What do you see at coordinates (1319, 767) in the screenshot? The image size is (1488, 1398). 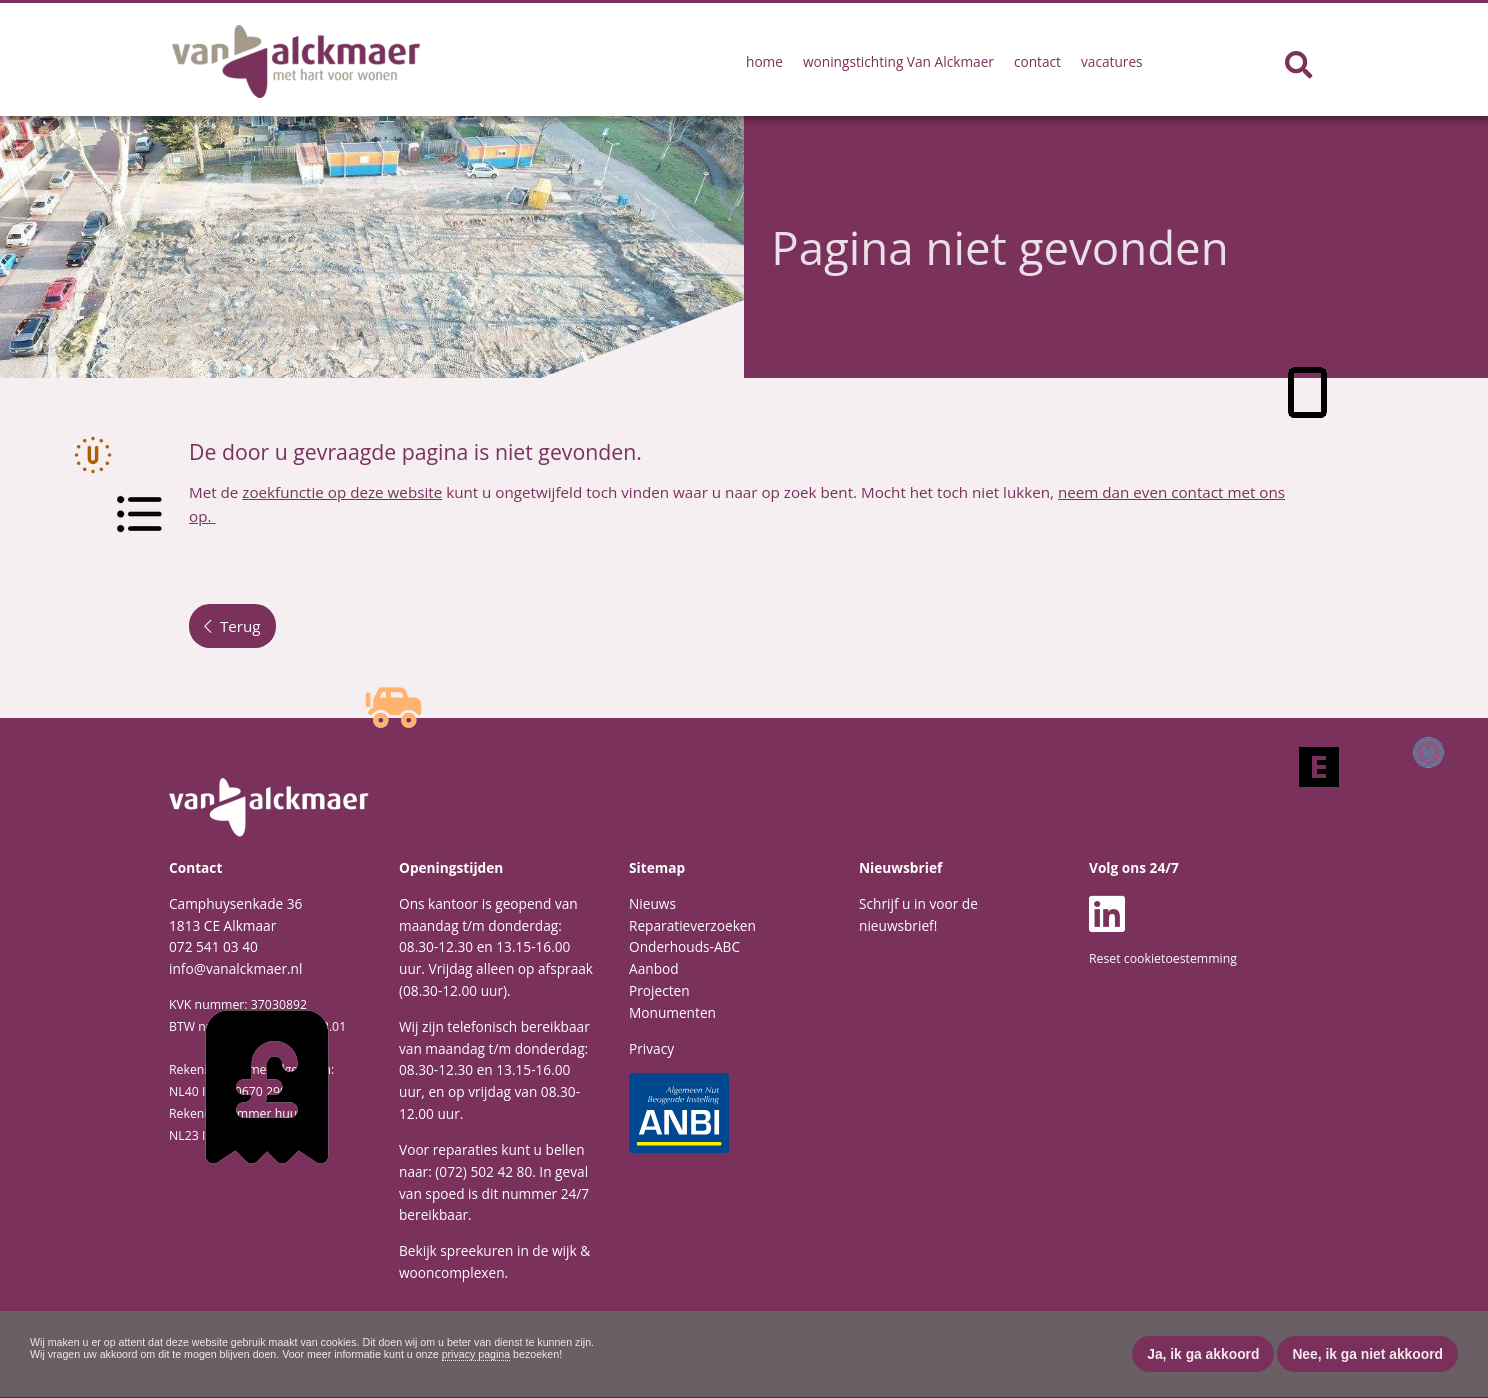 I see `indicates explicit content warning` at bounding box center [1319, 767].